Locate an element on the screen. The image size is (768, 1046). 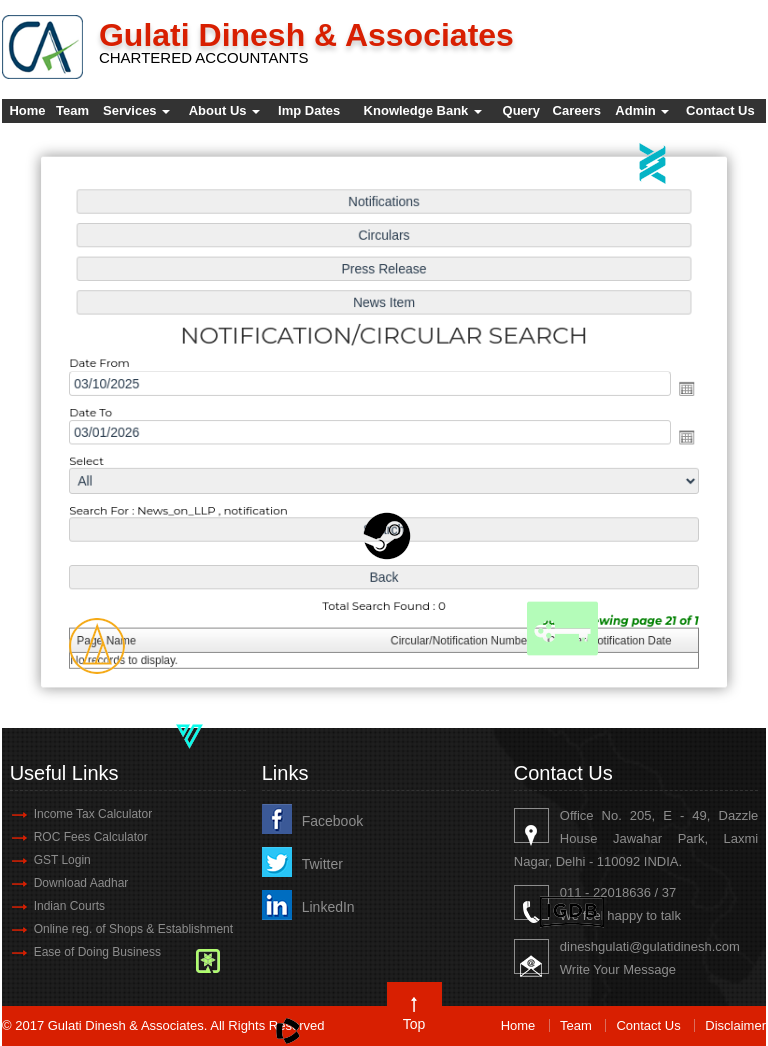
audio-technica brand logo is located at coordinates (97, 646).